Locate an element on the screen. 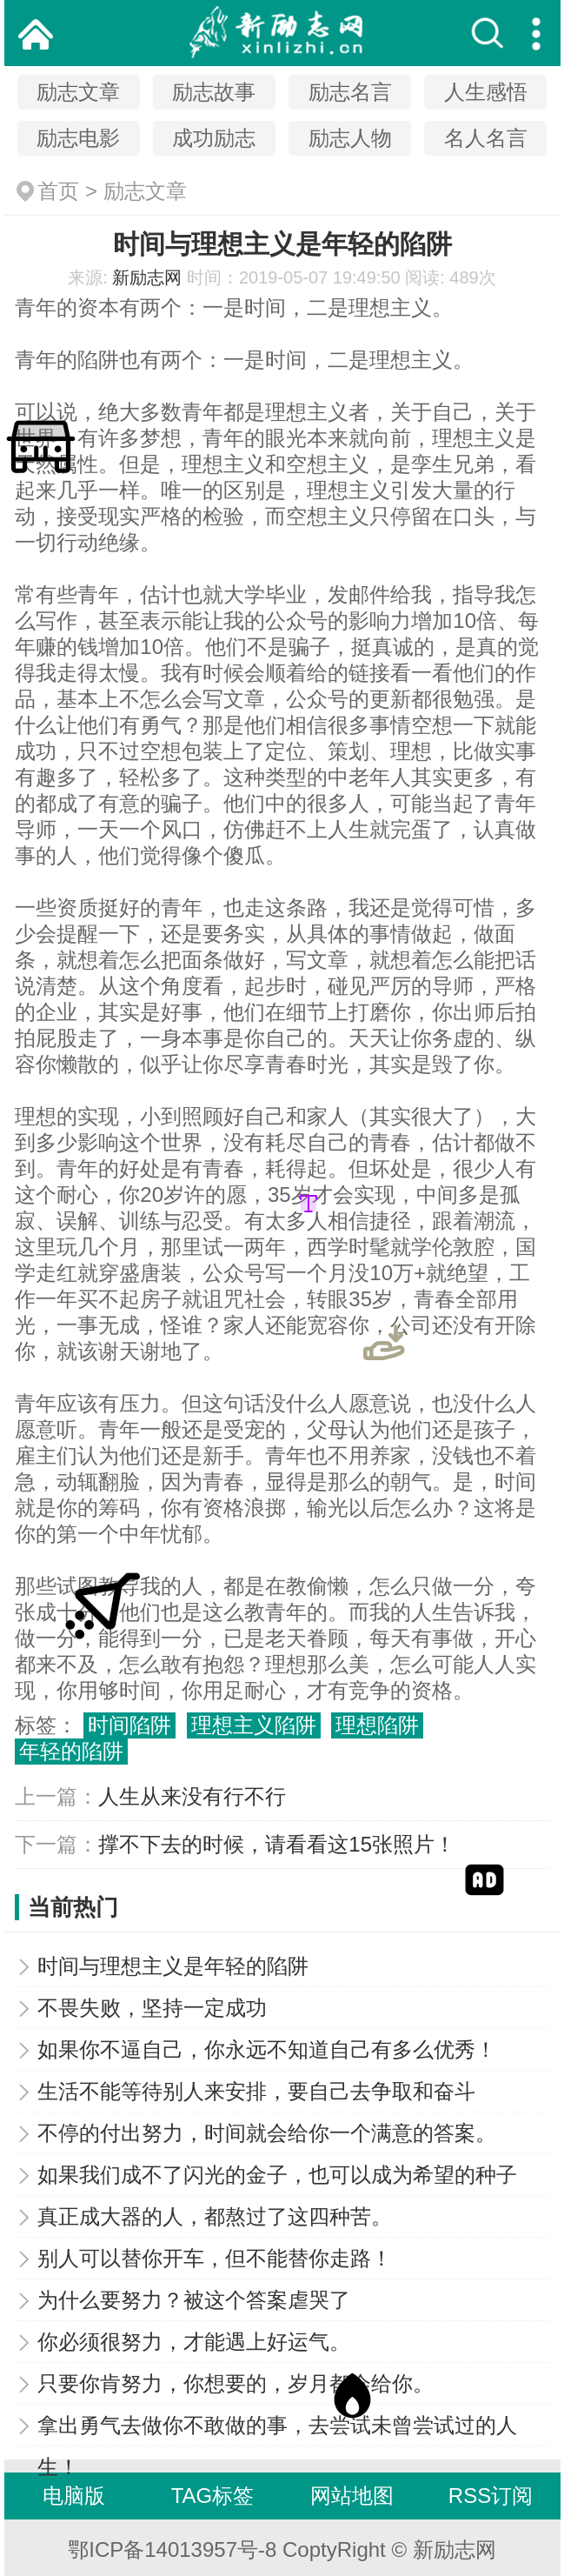 This screenshot has width=564, height=2576. format text or change font style is located at coordinates (309, 1204).